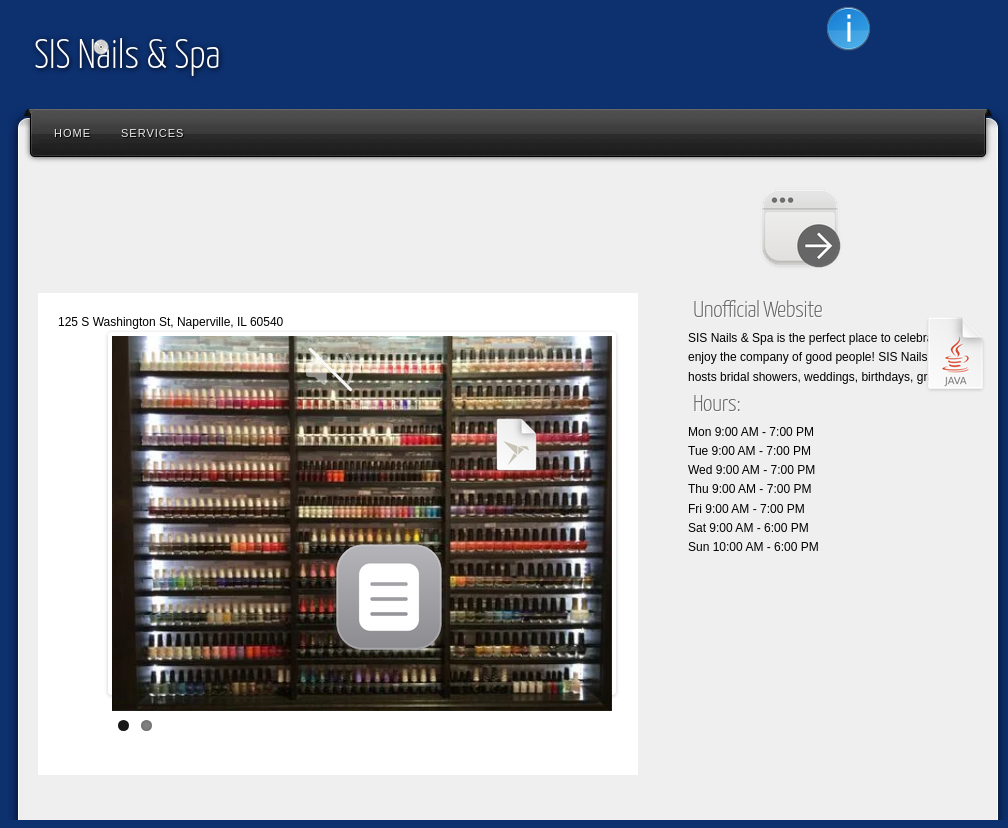 This screenshot has width=1008, height=828. What do you see at coordinates (329, 369) in the screenshot?
I see `indicates audio is muted` at bounding box center [329, 369].